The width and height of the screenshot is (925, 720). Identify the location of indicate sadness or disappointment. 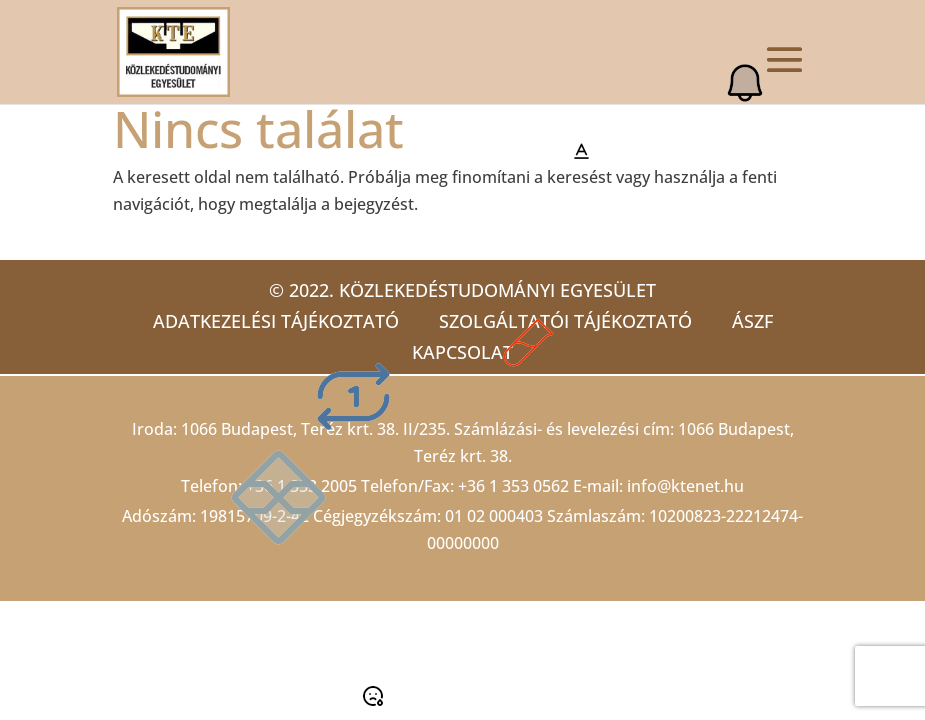
(373, 696).